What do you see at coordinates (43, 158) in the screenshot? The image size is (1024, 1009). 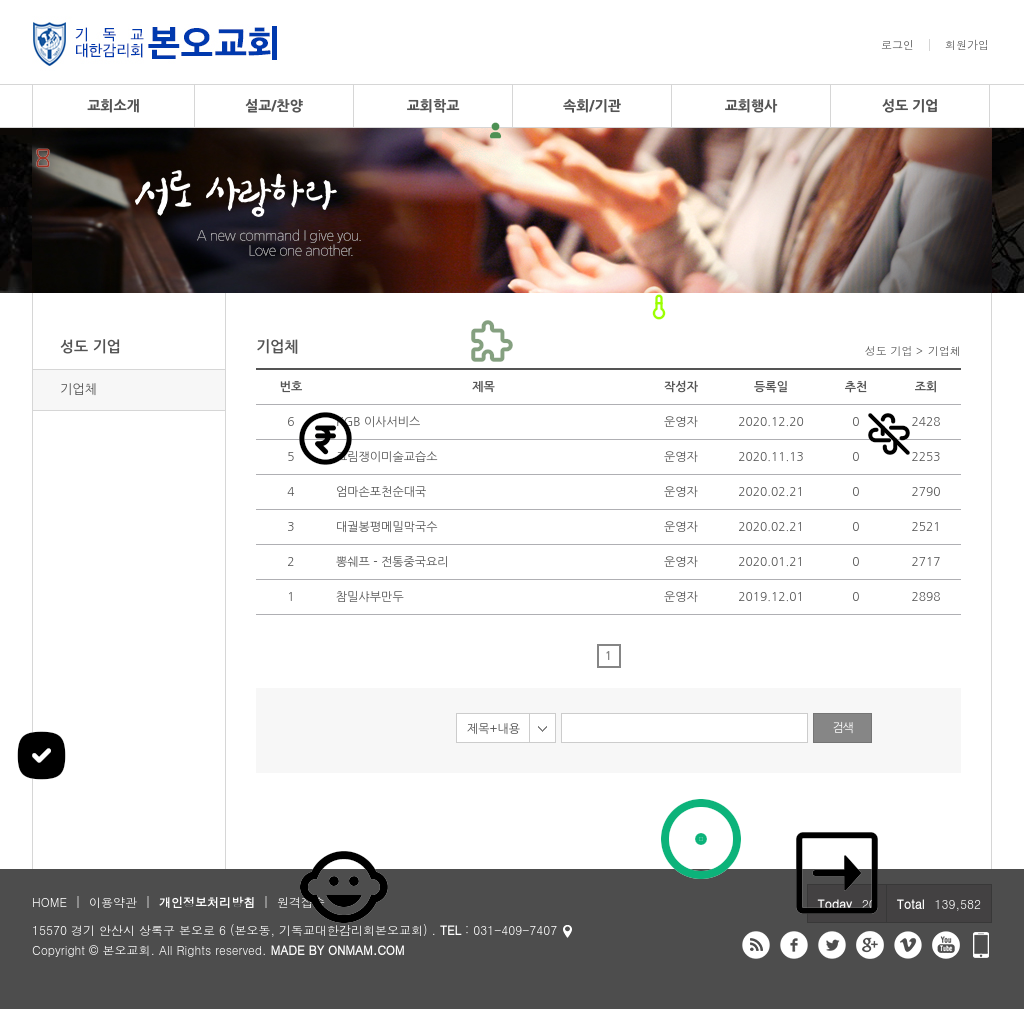 I see `indicates a process is waiting or pending` at bounding box center [43, 158].